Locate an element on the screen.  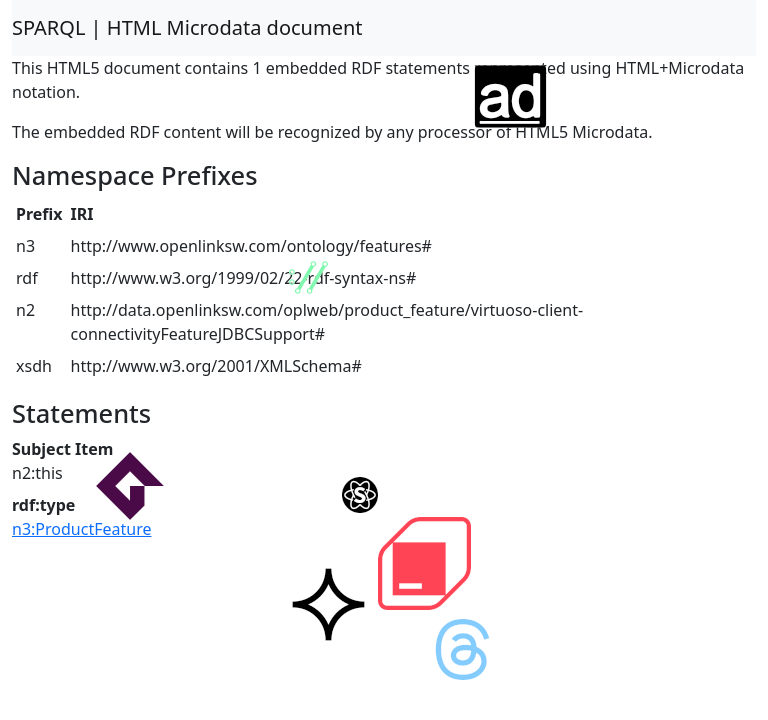
Adversal advertising platform logo is located at coordinates (510, 96).